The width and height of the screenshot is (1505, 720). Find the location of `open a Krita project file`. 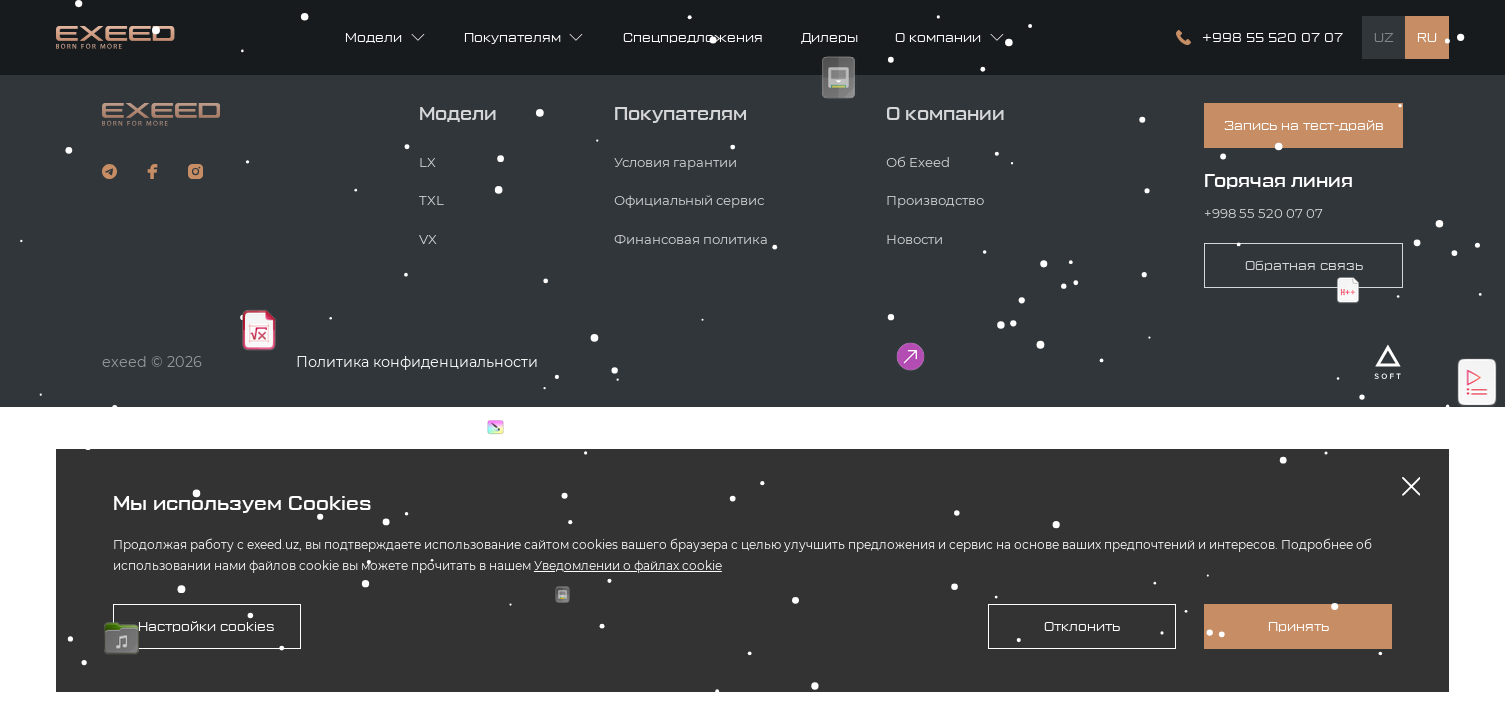

open a Krita project file is located at coordinates (495, 426).